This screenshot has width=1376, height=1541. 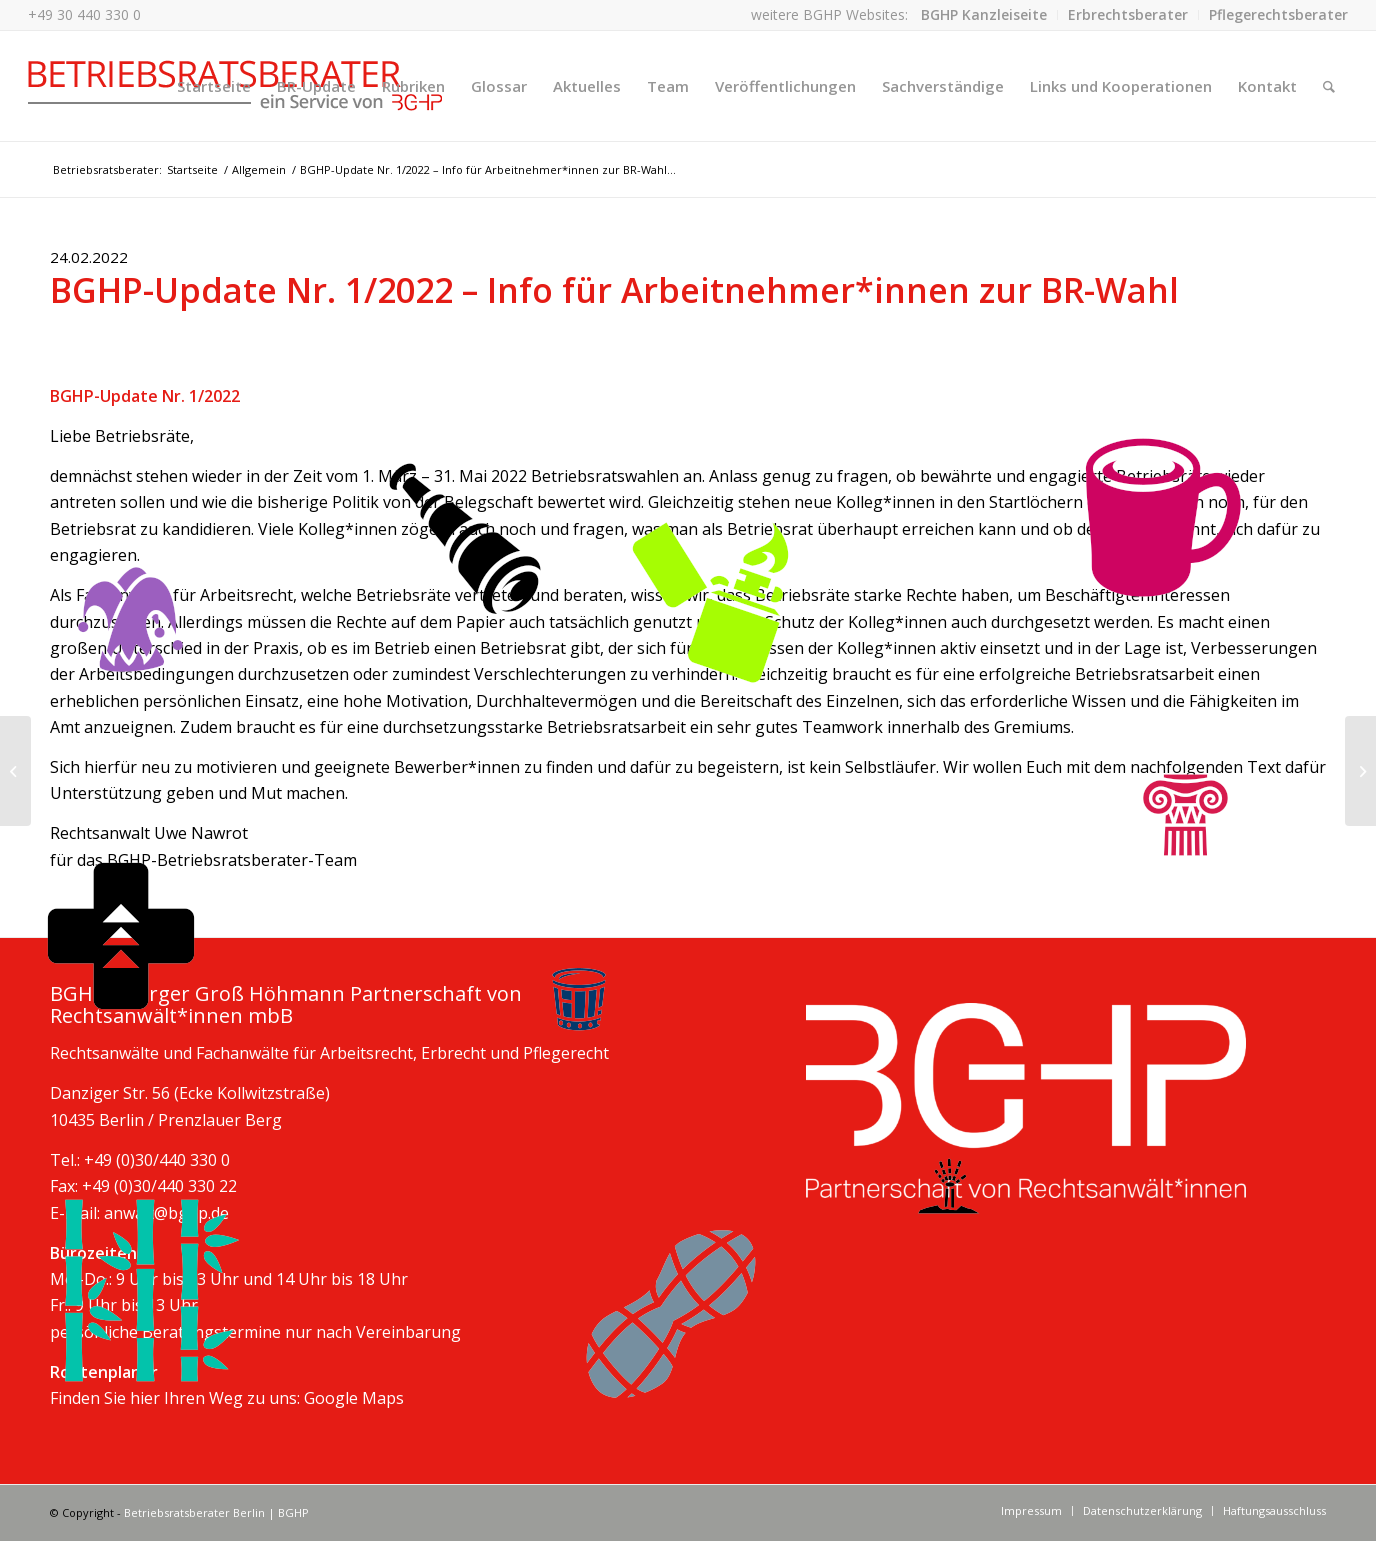 I want to click on search or explore content, so click(x=464, y=538).